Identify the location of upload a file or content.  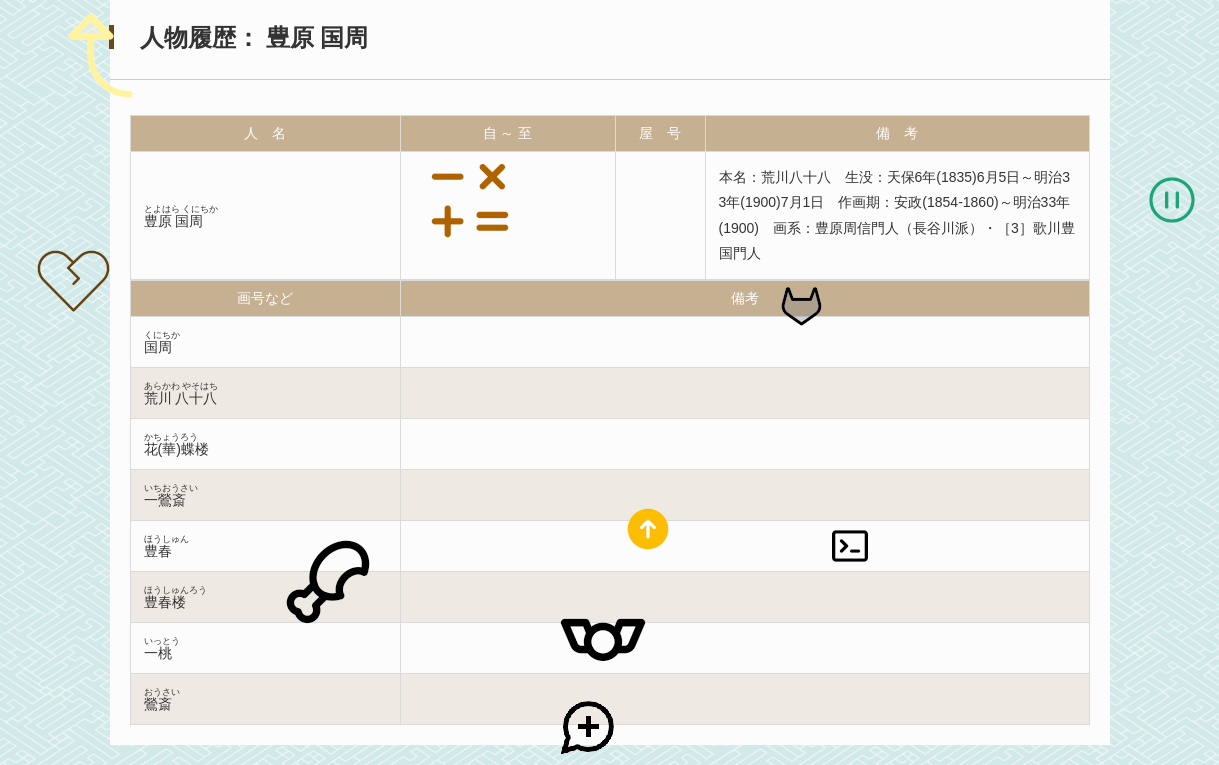
(648, 529).